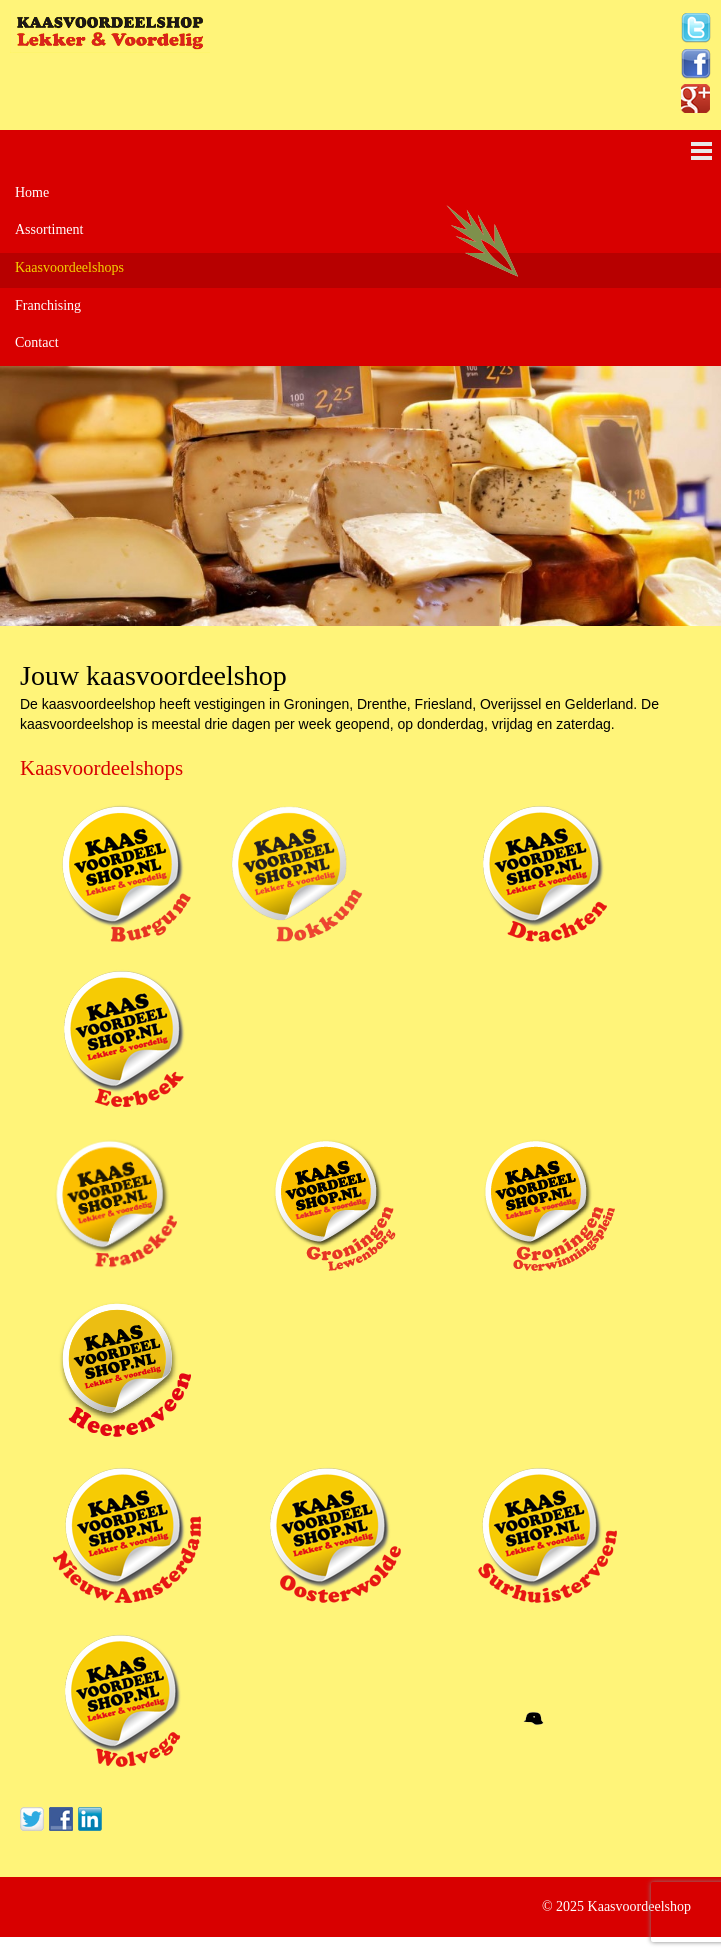 This screenshot has height=1956, width=721. I want to click on select military or soldier character class, so click(533, 1718).